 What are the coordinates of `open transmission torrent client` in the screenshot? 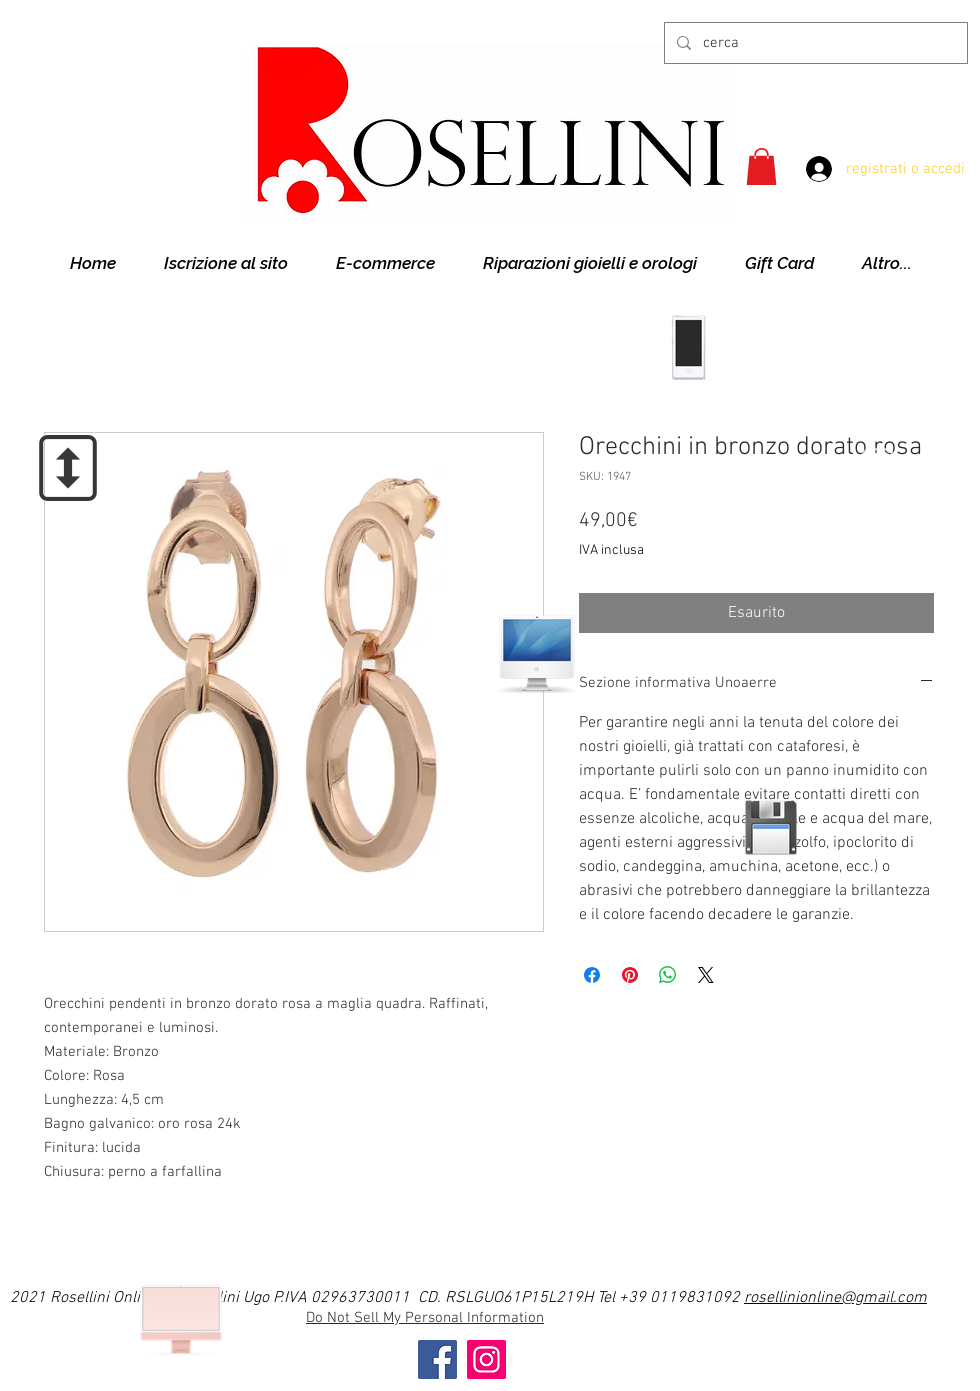 It's located at (68, 468).